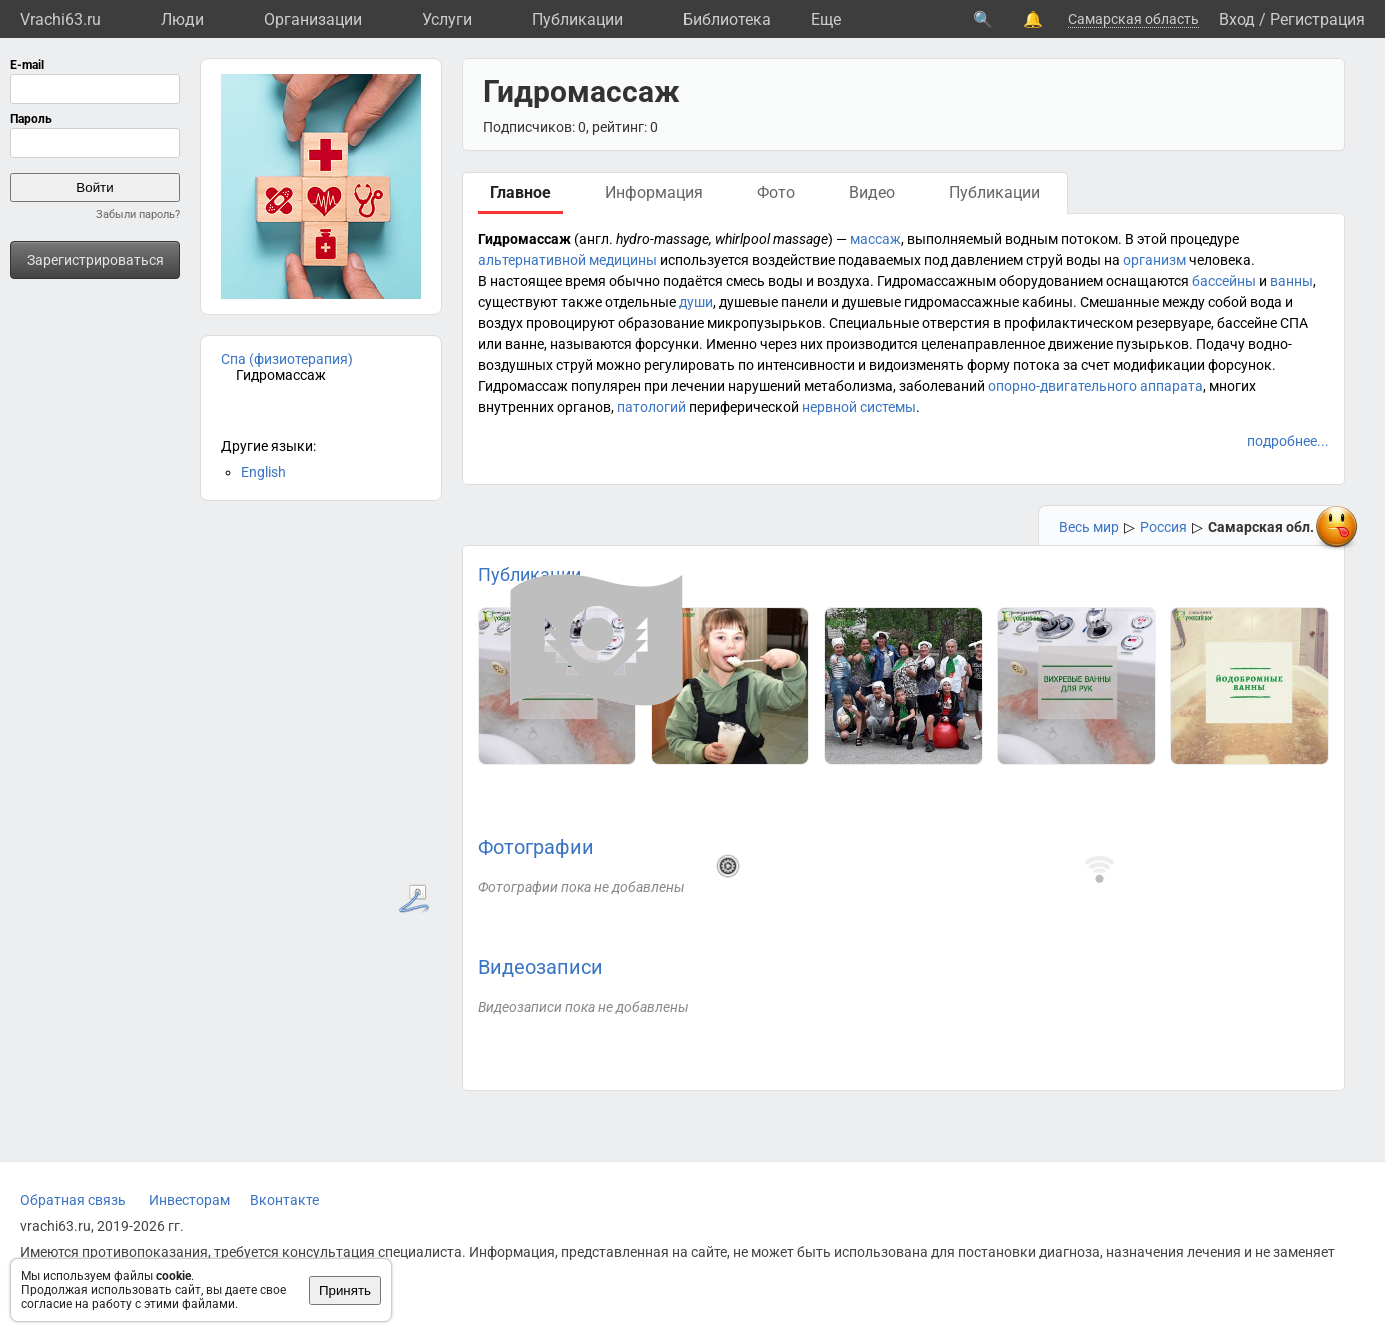  I want to click on configure language and region settings, so click(601, 640).